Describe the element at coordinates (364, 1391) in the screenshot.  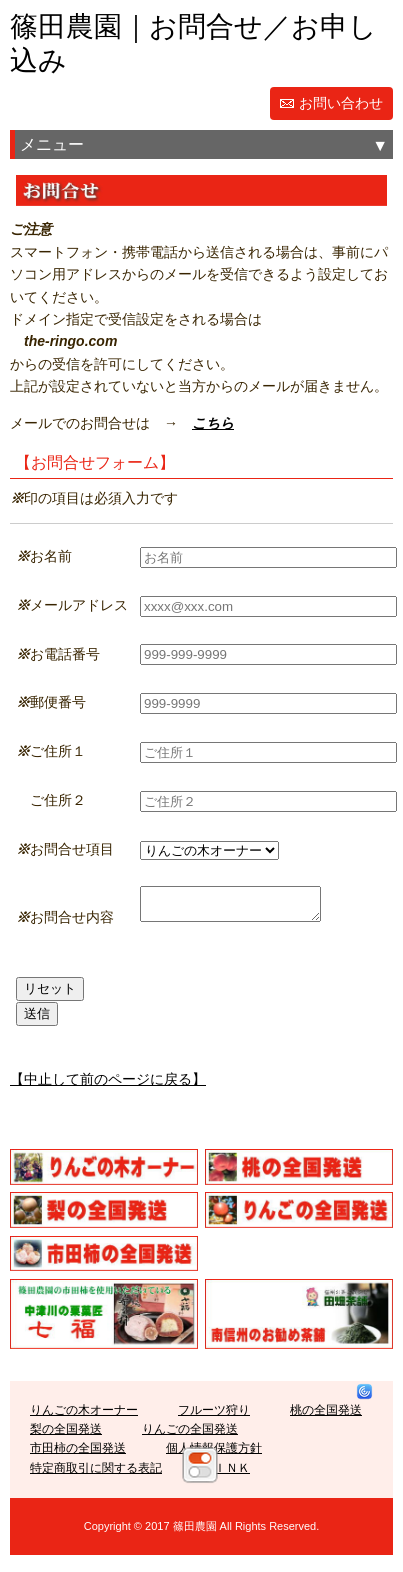
I see `open the receiver app` at that location.